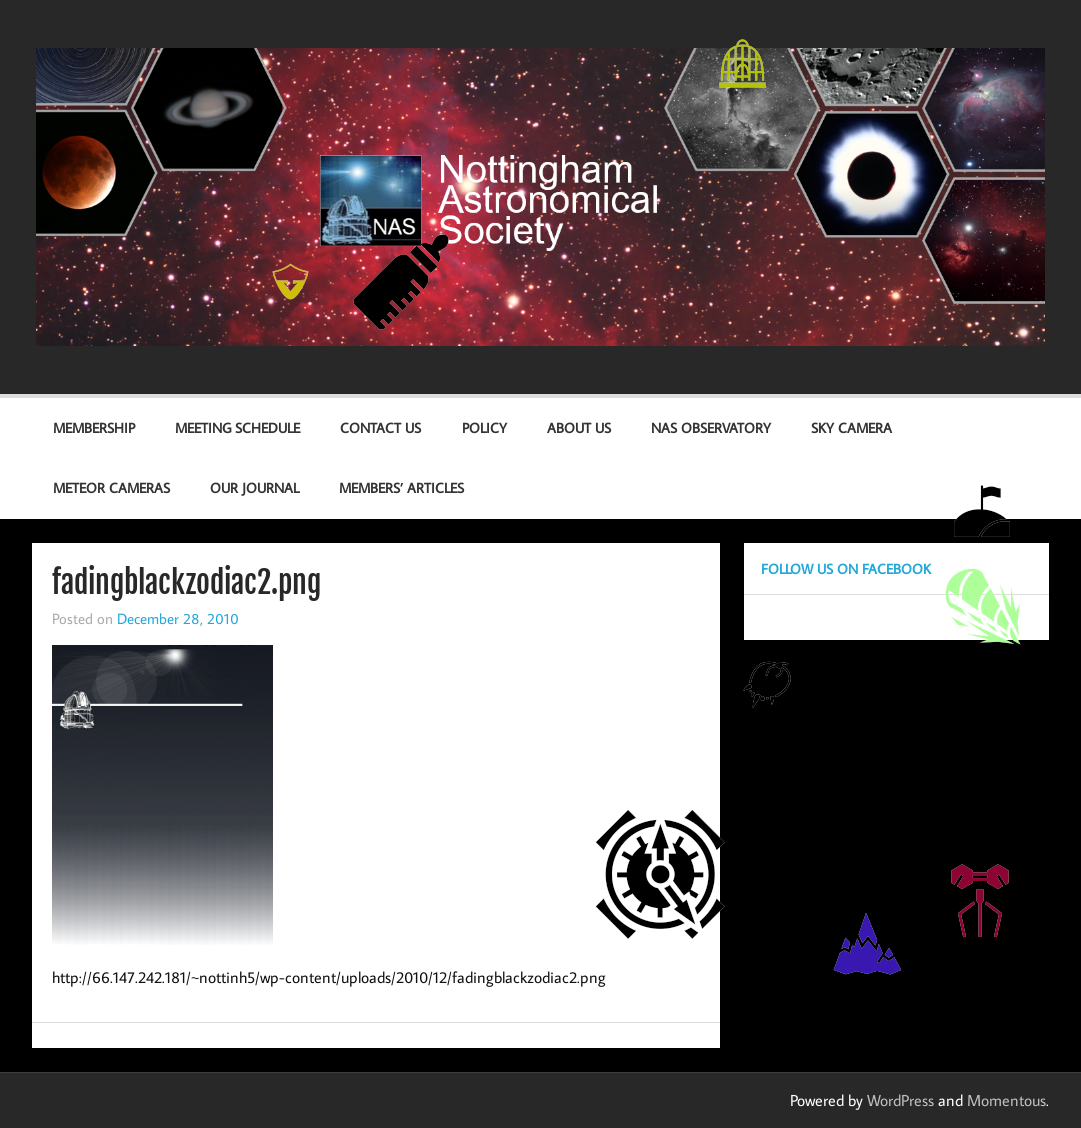 The image size is (1081, 1128). Describe the element at coordinates (401, 282) in the screenshot. I see `track baby feeding schedule` at that location.